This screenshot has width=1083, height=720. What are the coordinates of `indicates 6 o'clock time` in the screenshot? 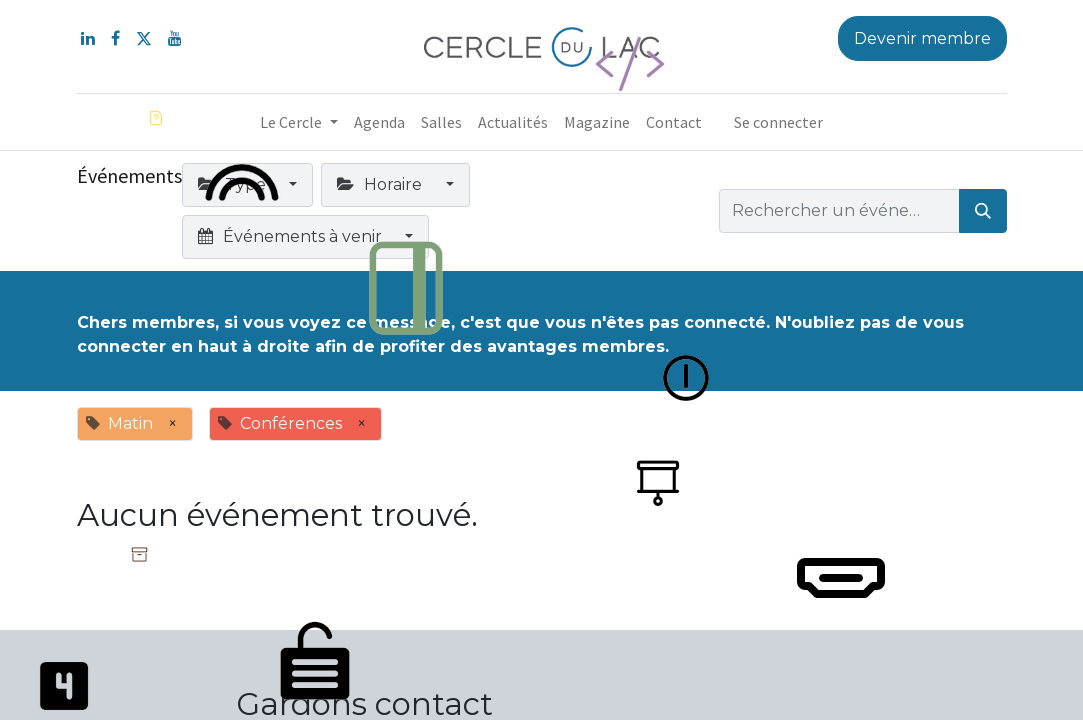 It's located at (686, 378).